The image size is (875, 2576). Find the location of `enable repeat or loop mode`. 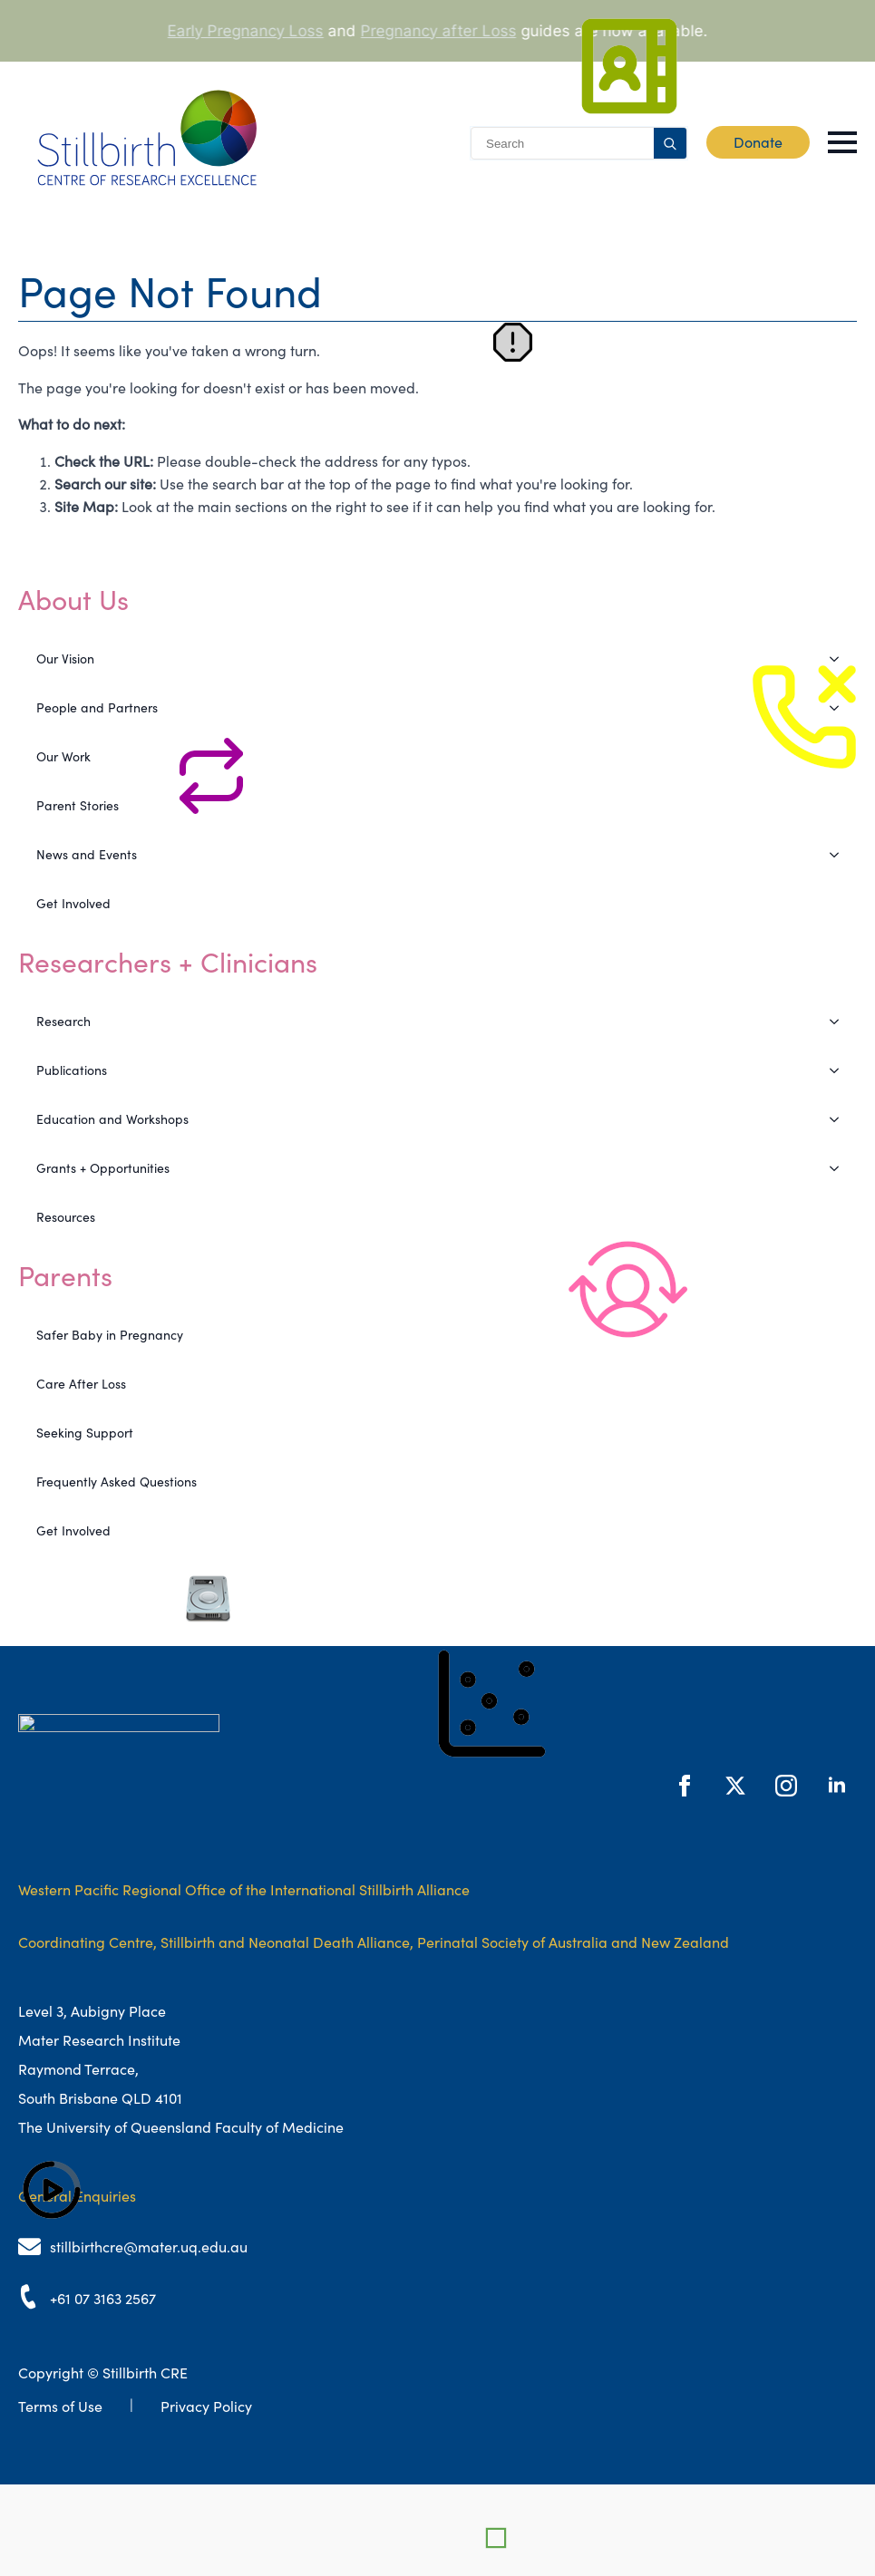

enable repeat or loop mode is located at coordinates (211, 776).